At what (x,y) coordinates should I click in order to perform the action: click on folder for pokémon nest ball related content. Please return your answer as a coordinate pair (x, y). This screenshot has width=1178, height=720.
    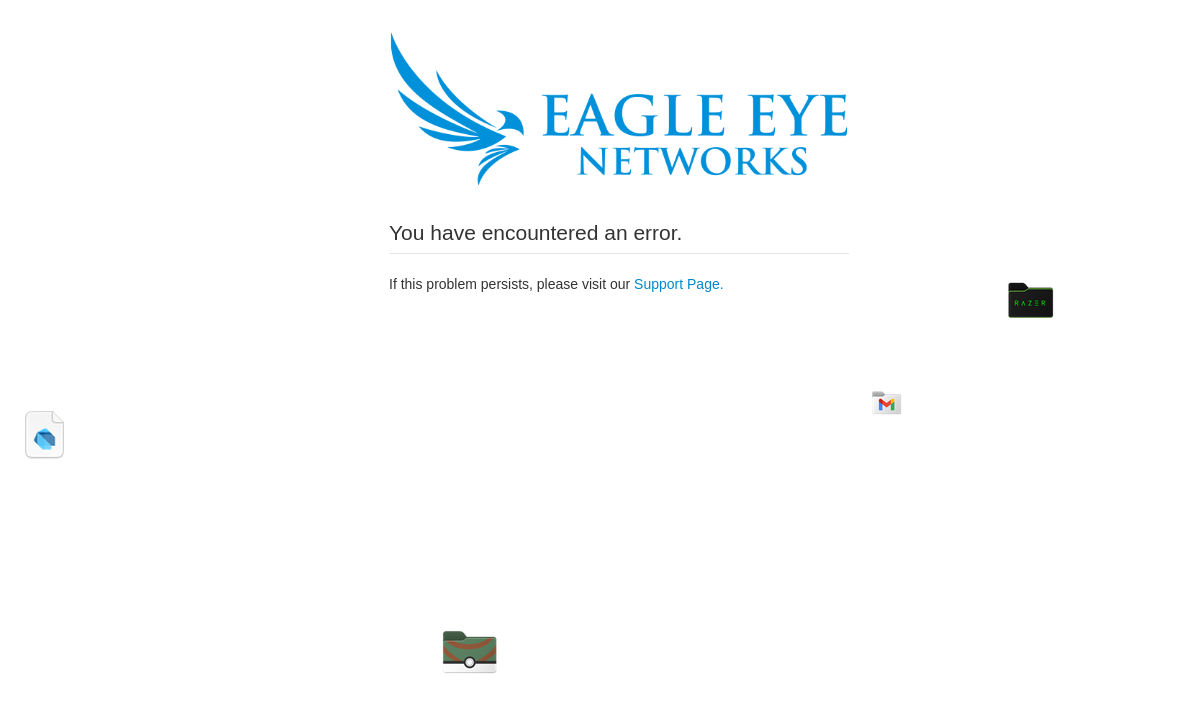
    Looking at the image, I should click on (469, 653).